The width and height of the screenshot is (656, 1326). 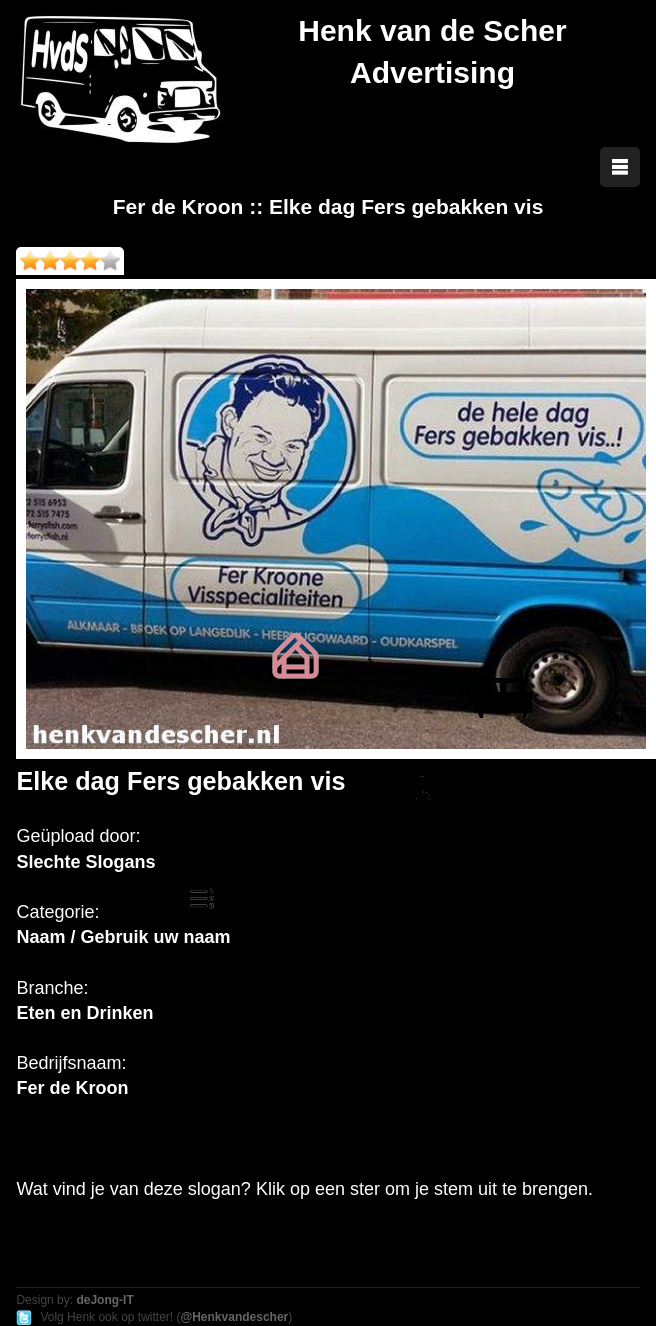 What do you see at coordinates (422, 787) in the screenshot?
I see `merge two active calls into a conference call` at bounding box center [422, 787].